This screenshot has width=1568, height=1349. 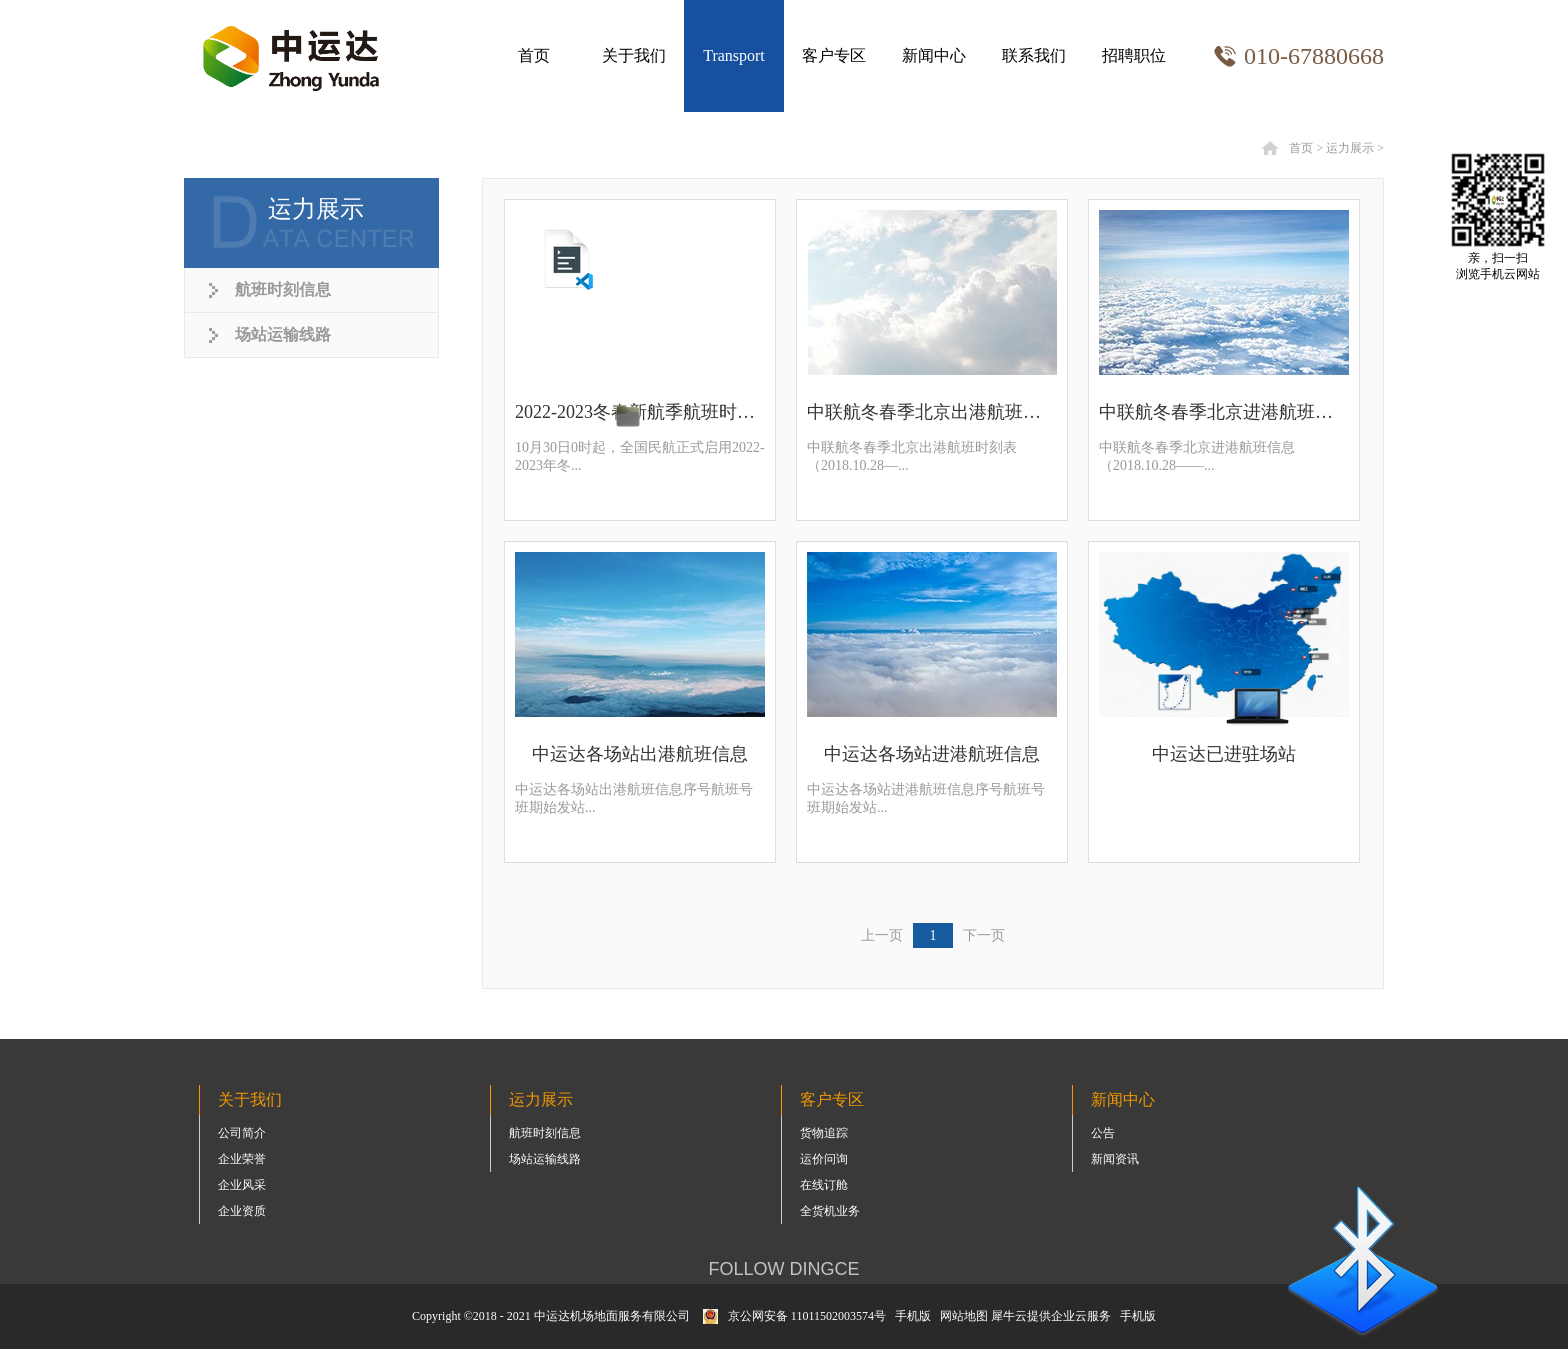 I want to click on open a shell script file in Visual Studio Code, so click(x=567, y=260).